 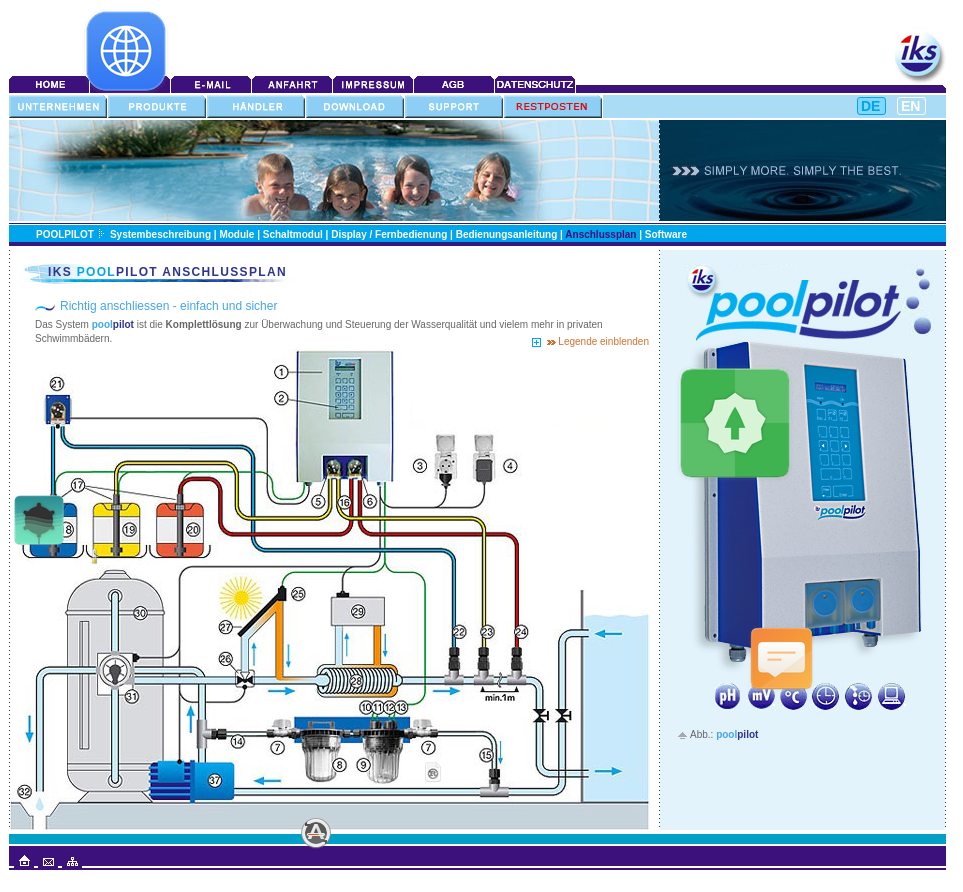 I want to click on check for operating system updates, so click(x=735, y=423).